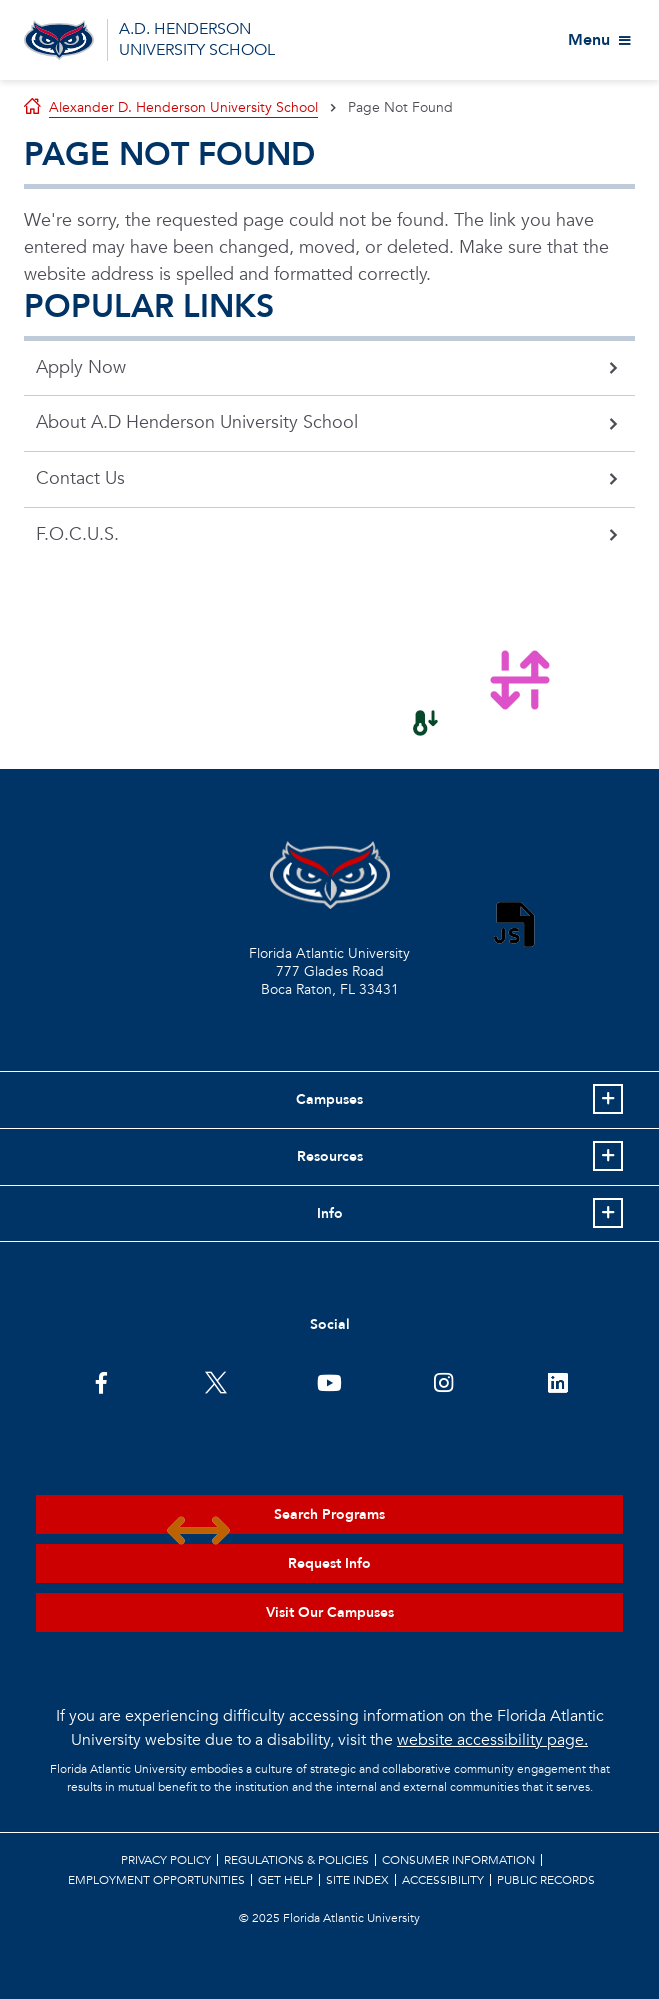 The width and height of the screenshot is (659, 1999). Describe the element at coordinates (520, 680) in the screenshot. I see `swap or exchange items between two lists` at that location.